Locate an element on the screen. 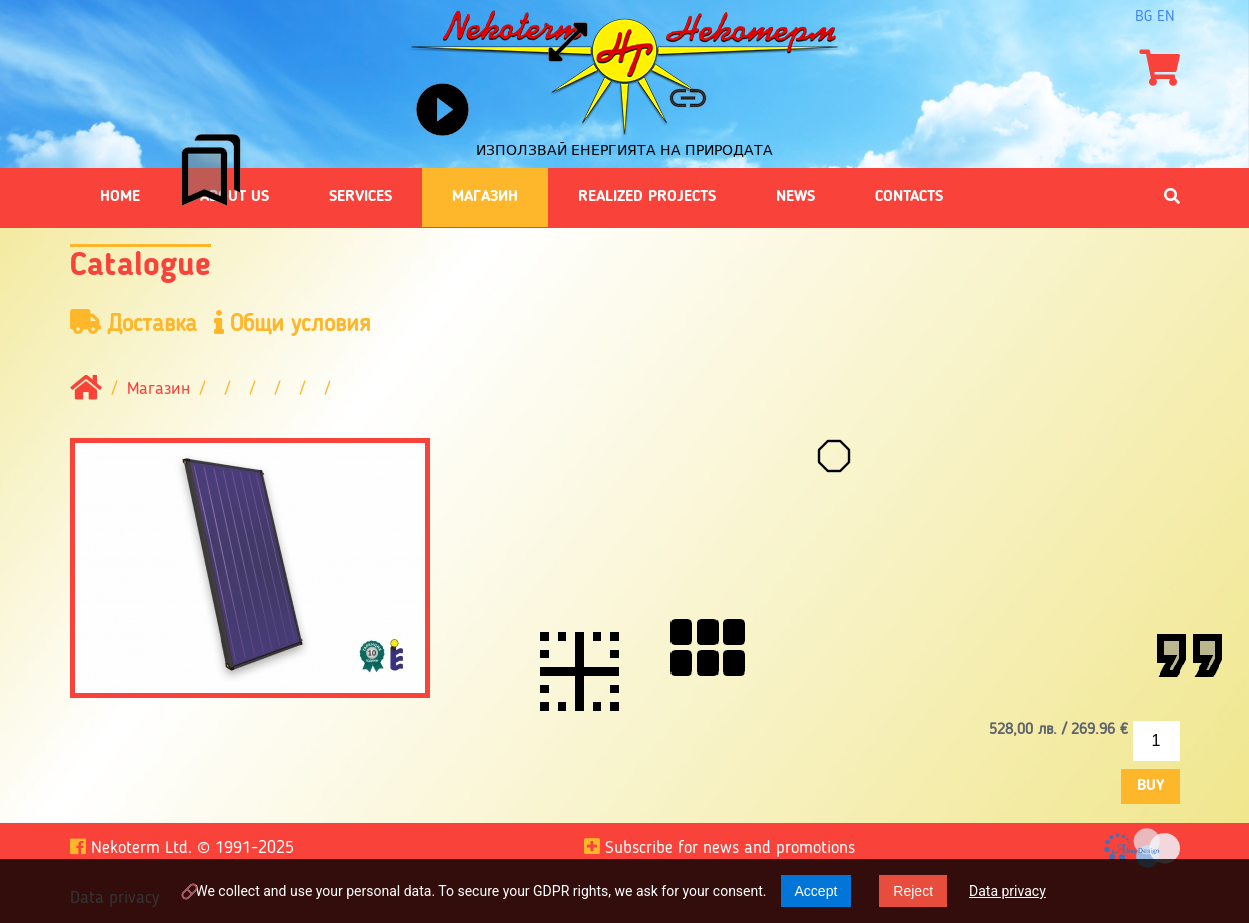  generic shape or placeholder icon is located at coordinates (834, 456).